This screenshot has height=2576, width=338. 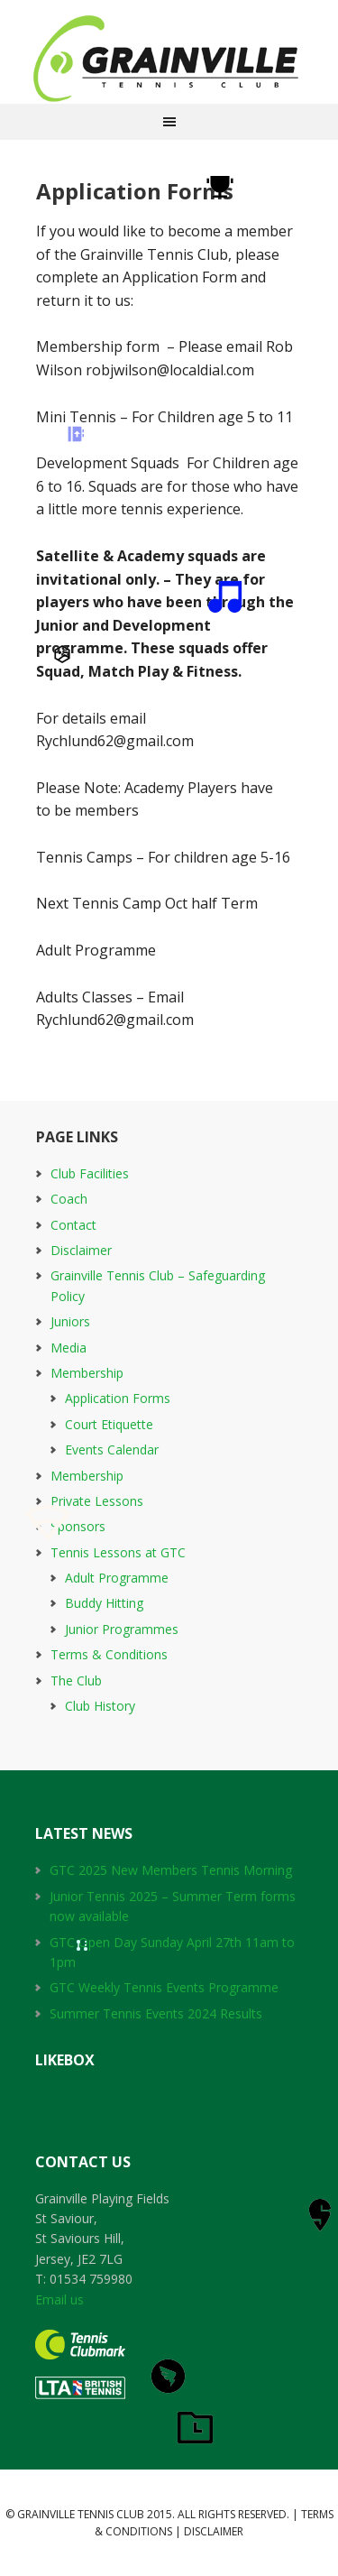 I want to click on view achievements or awards, so click(x=220, y=187).